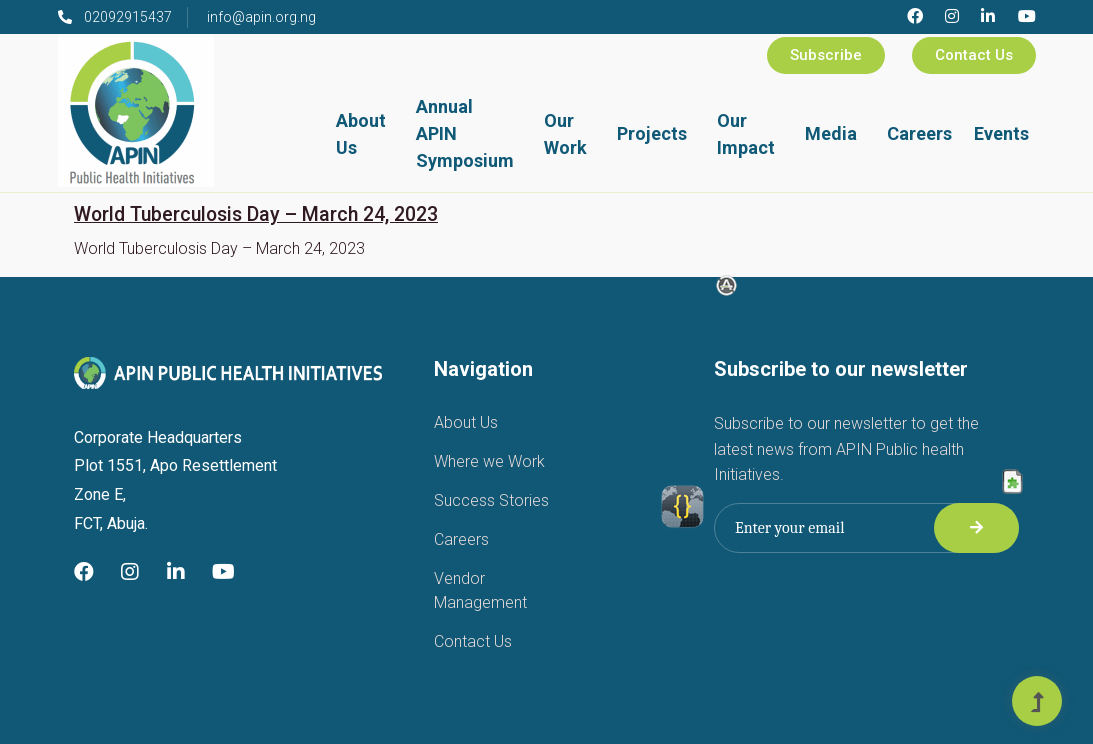  Describe the element at coordinates (1012, 481) in the screenshot. I see `openoffice extension file type indicator` at that location.